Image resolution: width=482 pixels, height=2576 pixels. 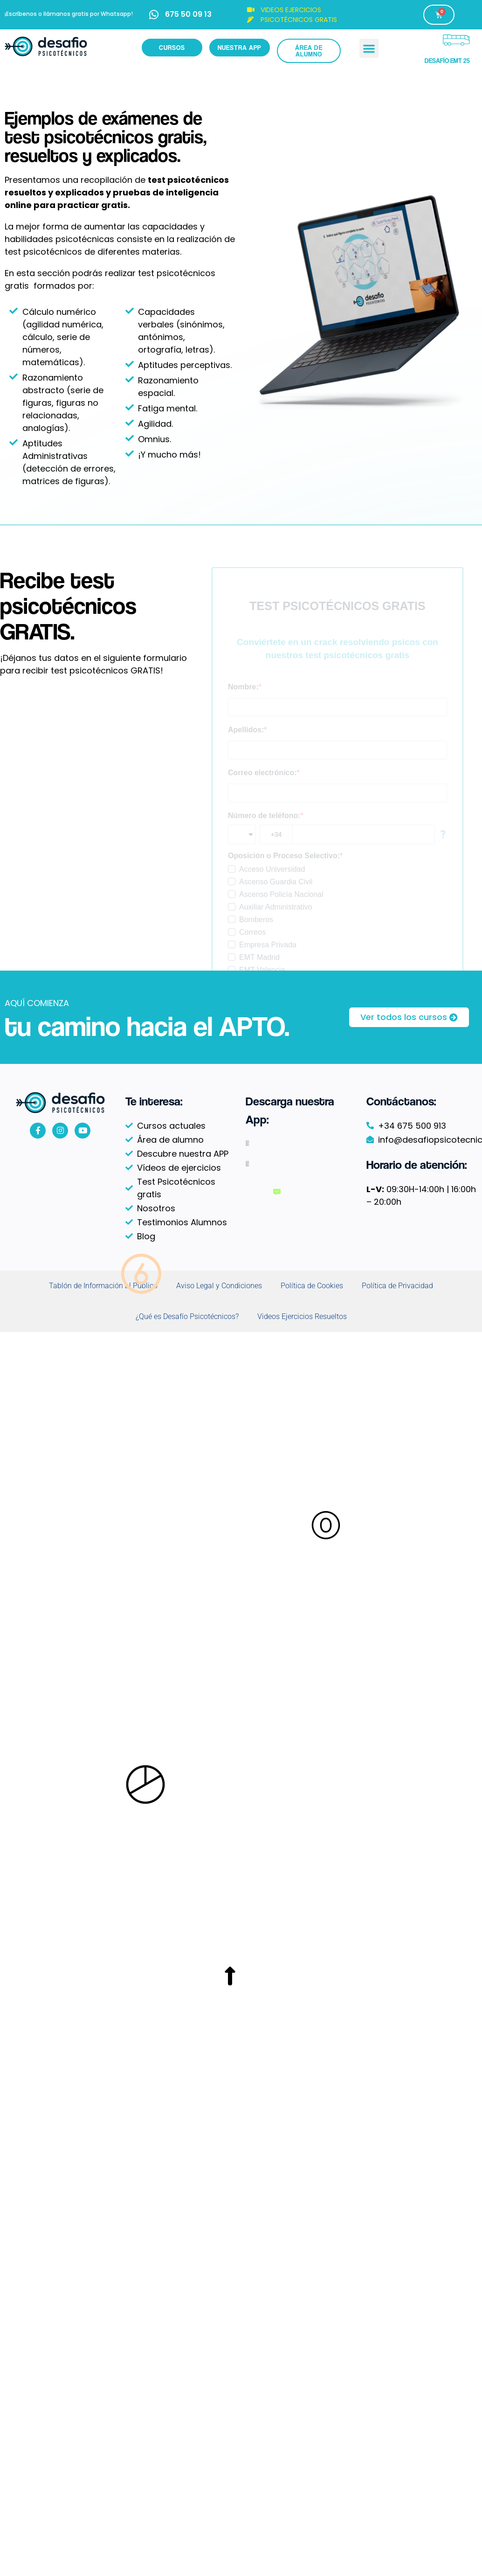 I want to click on indicates step six in a multi-step process, so click(x=141, y=1274).